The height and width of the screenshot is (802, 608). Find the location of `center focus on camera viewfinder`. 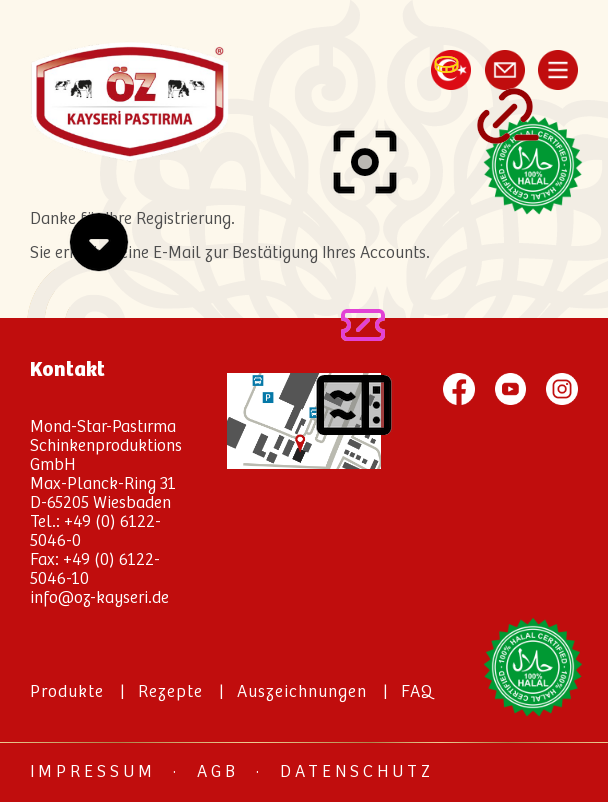

center focus on camera viewfinder is located at coordinates (365, 162).